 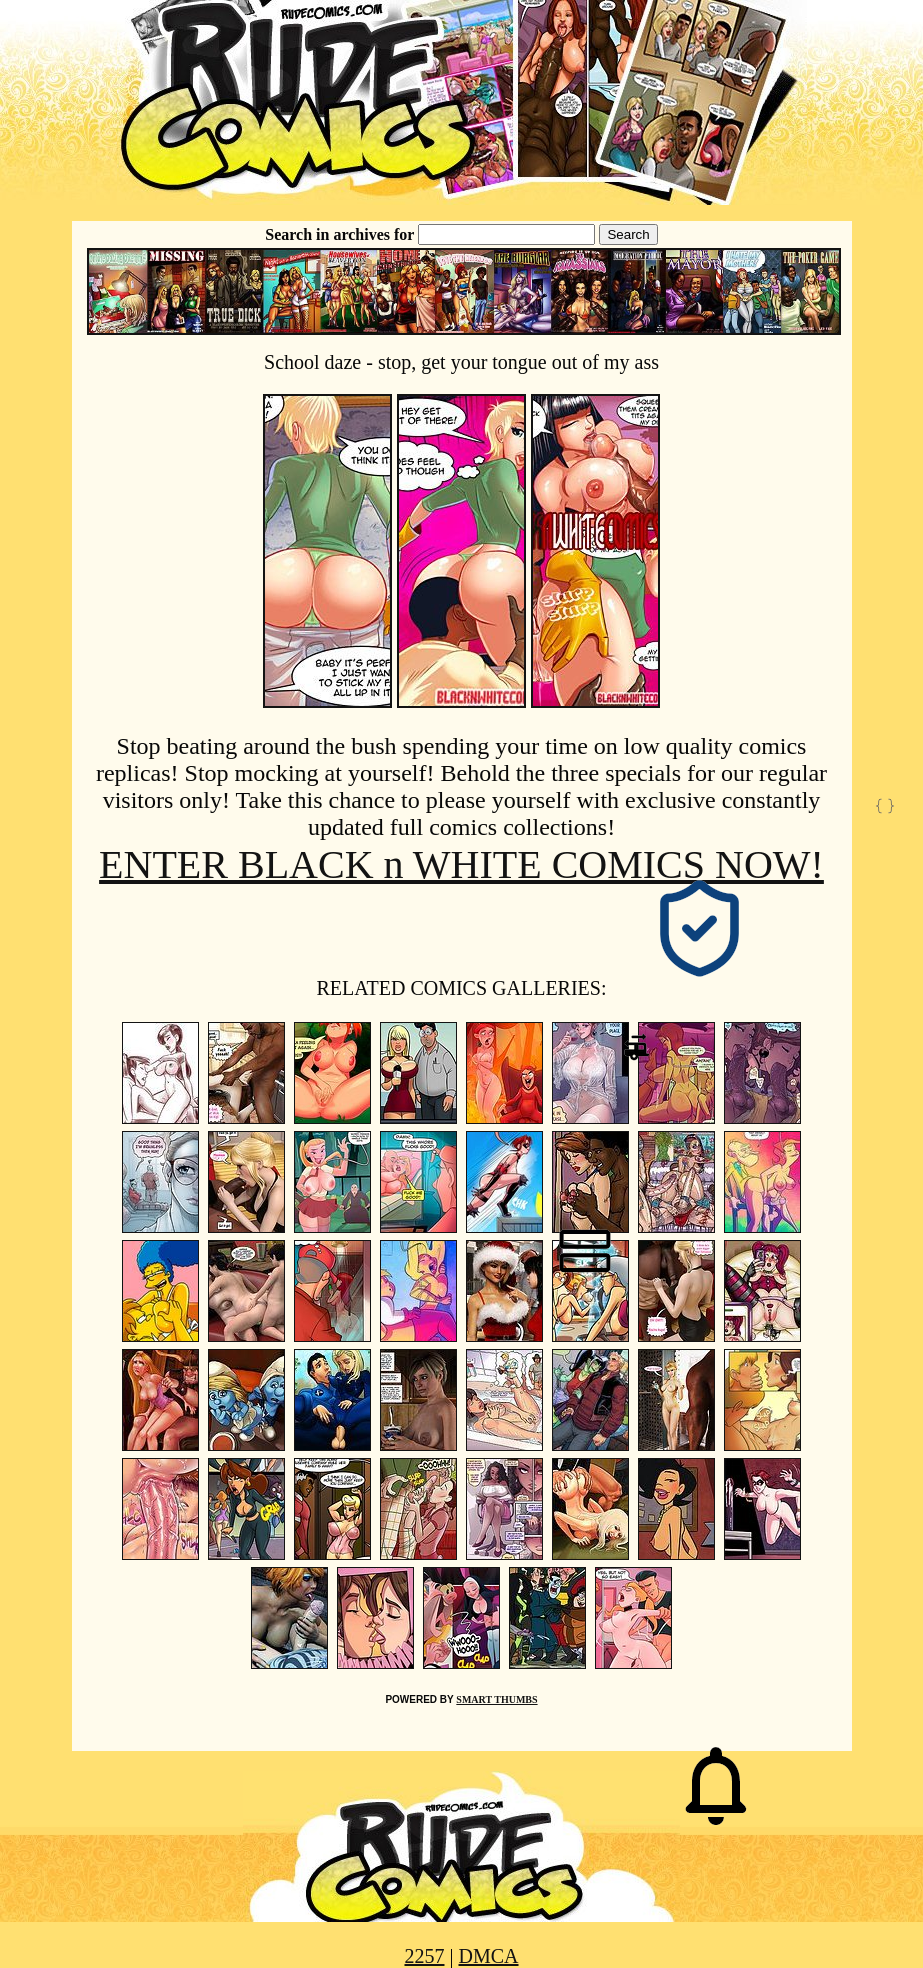 What do you see at coordinates (885, 806) in the screenshot?
I see `access code or developer settings` at bounding box center [885, 806].